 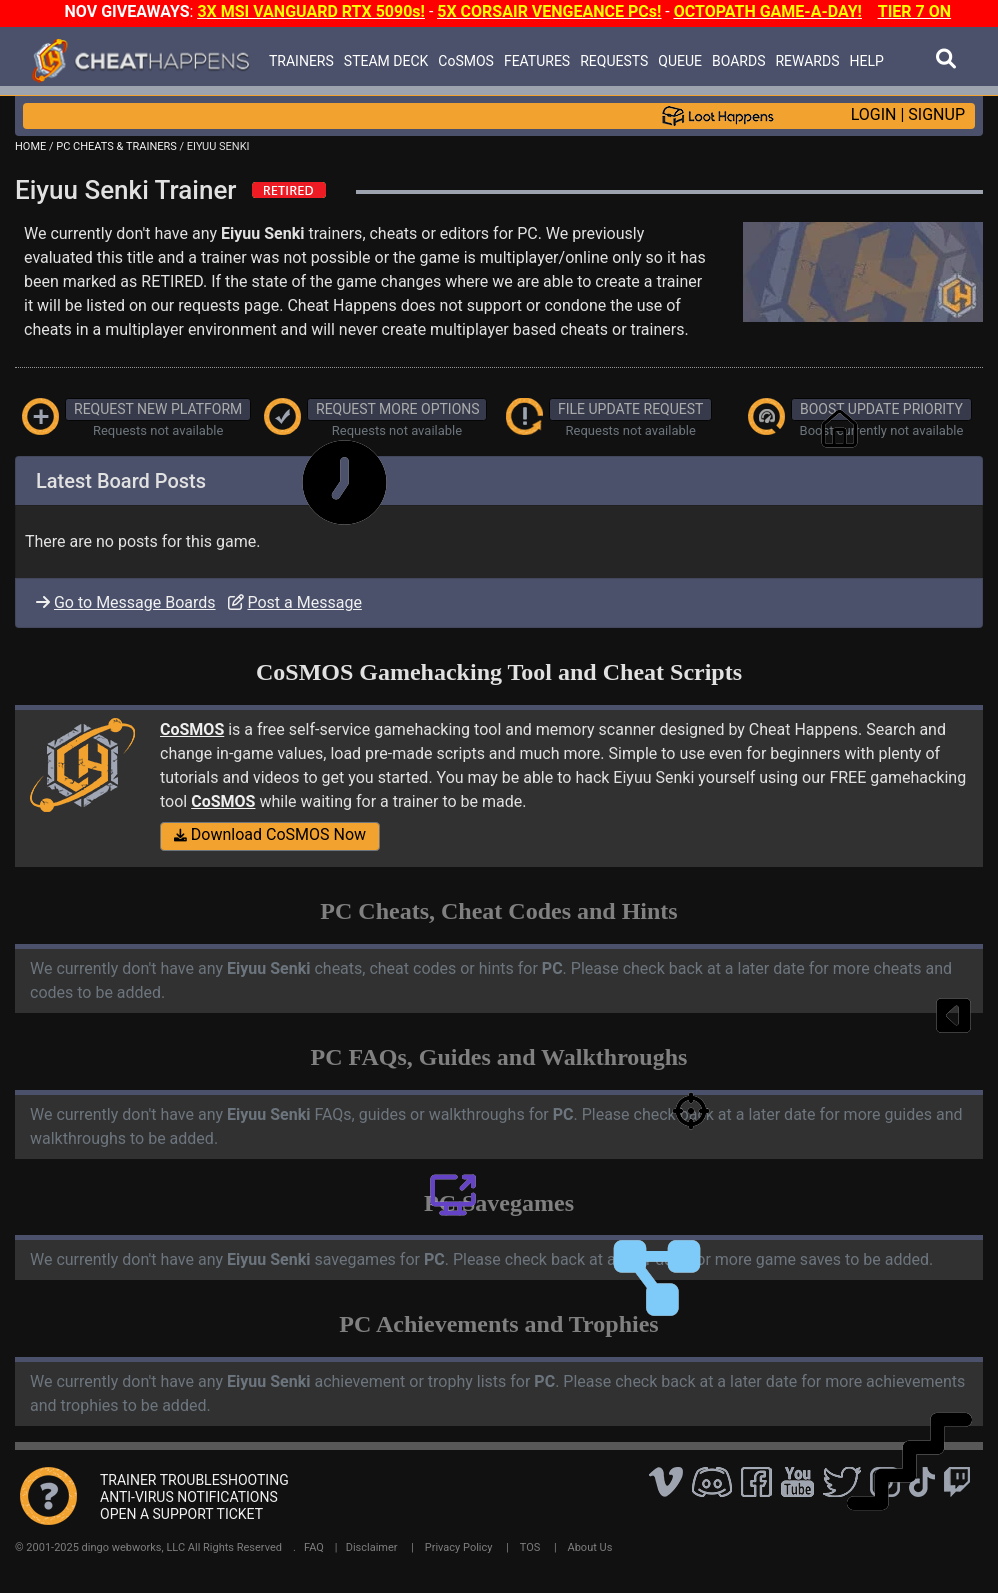 I want to click on navigate to home screen, so click(x=839, y=429).